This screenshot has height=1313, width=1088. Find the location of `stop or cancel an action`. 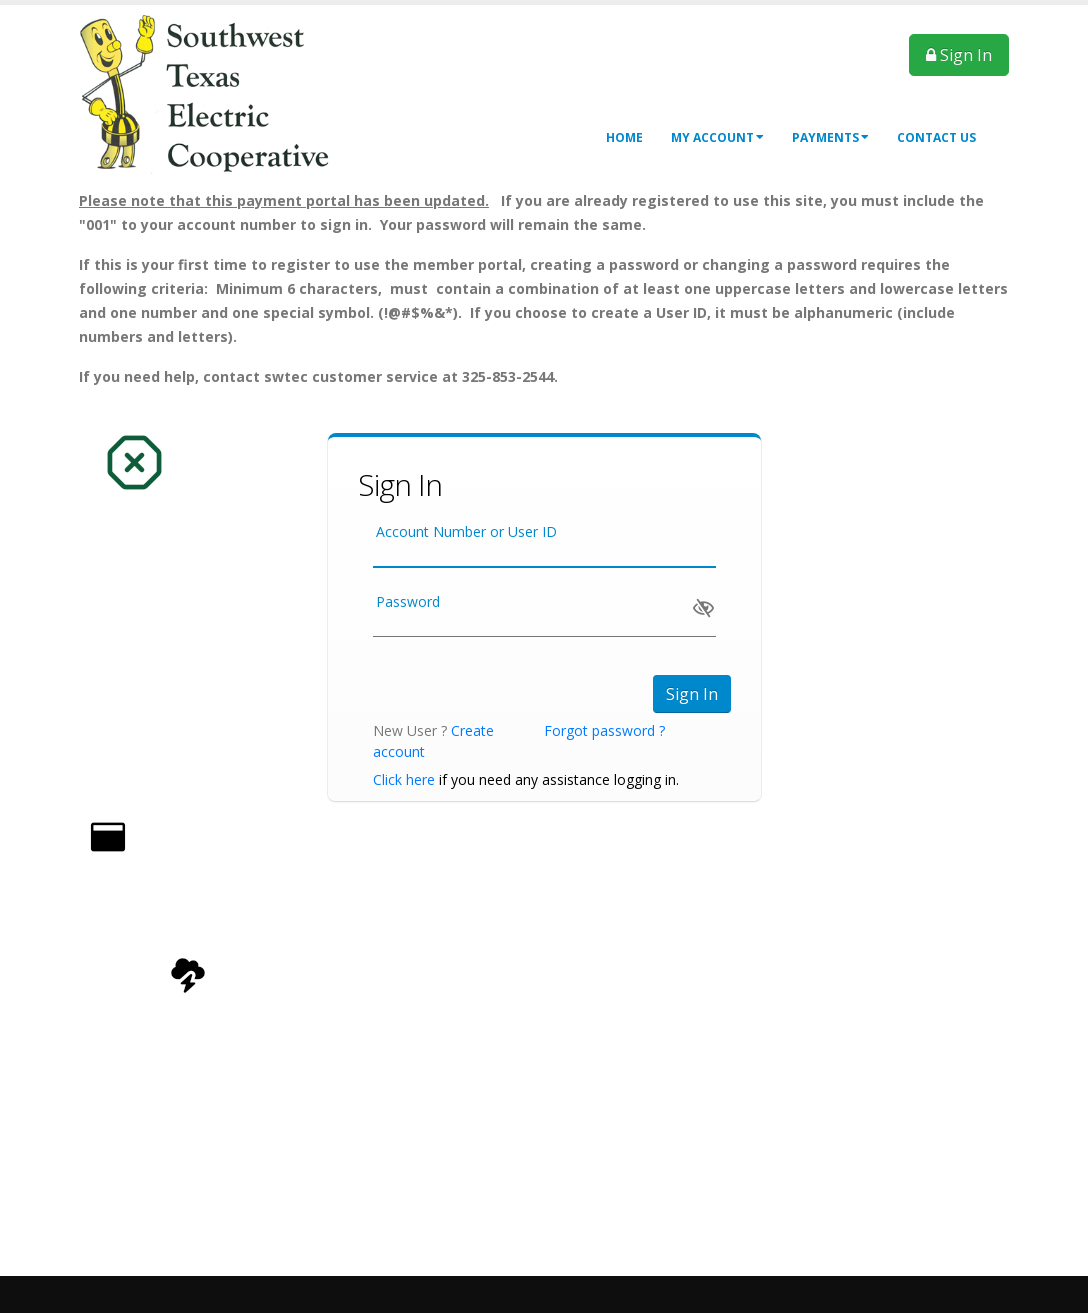

stop or cancel an action is located at coordinates (134, 462).